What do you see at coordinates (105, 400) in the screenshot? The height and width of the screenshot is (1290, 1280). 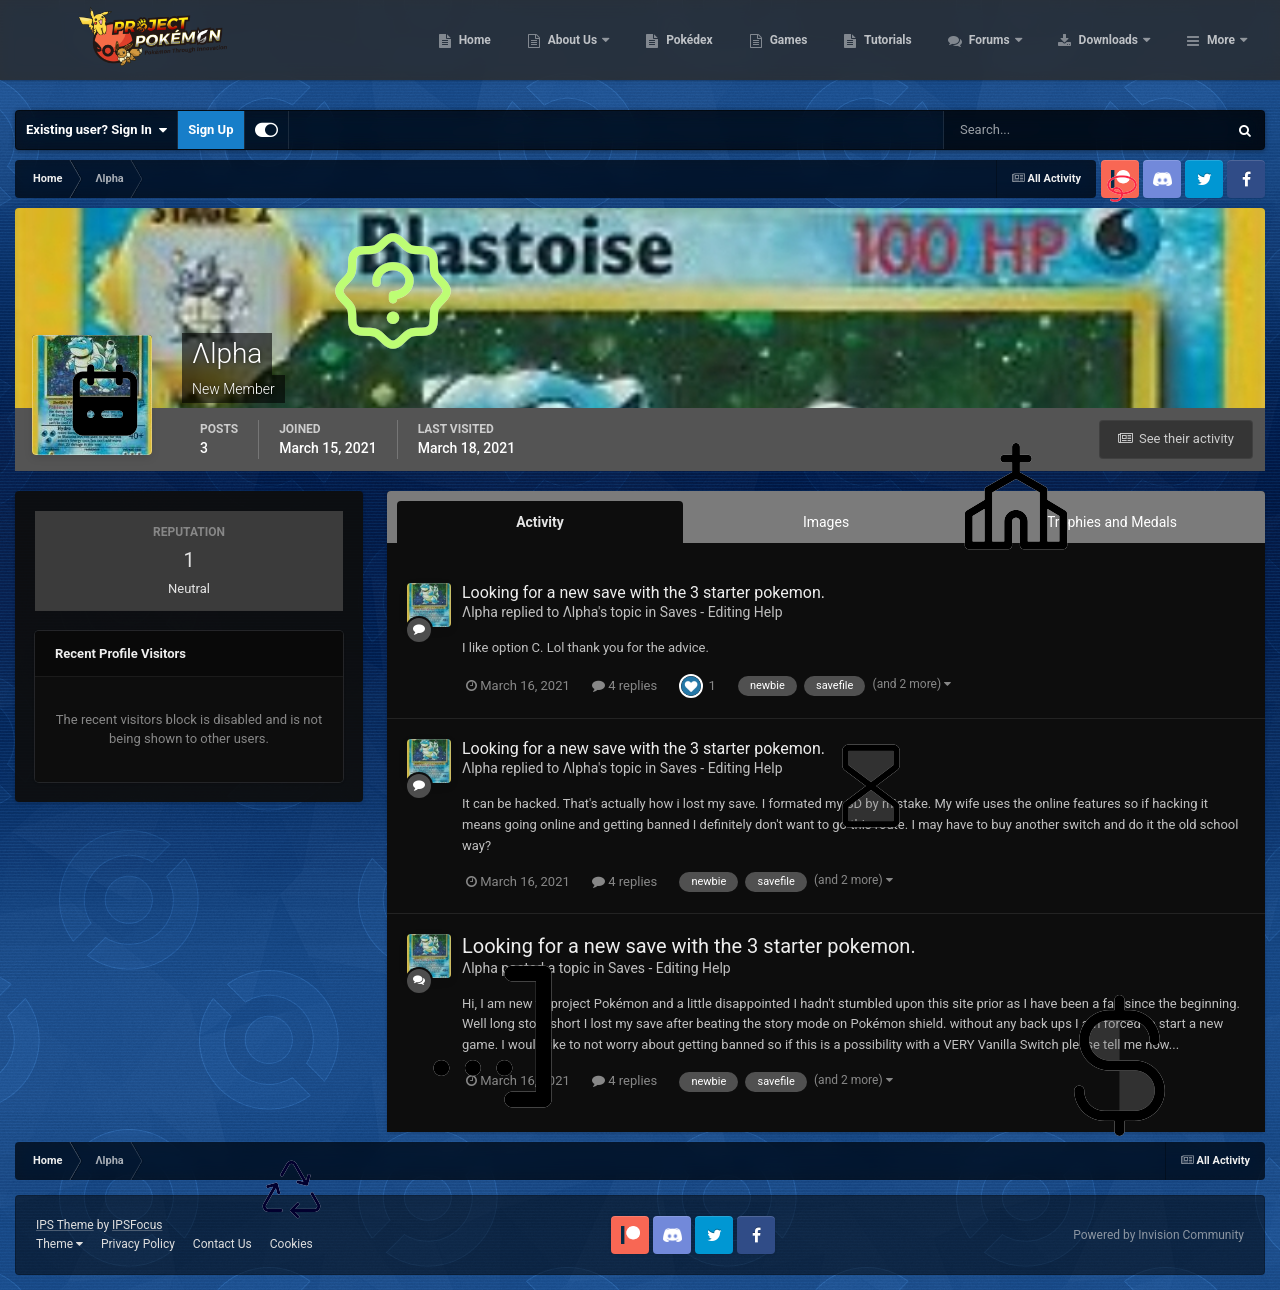 I see `view calendar or scheduled events` at bounding box center [105, 400].